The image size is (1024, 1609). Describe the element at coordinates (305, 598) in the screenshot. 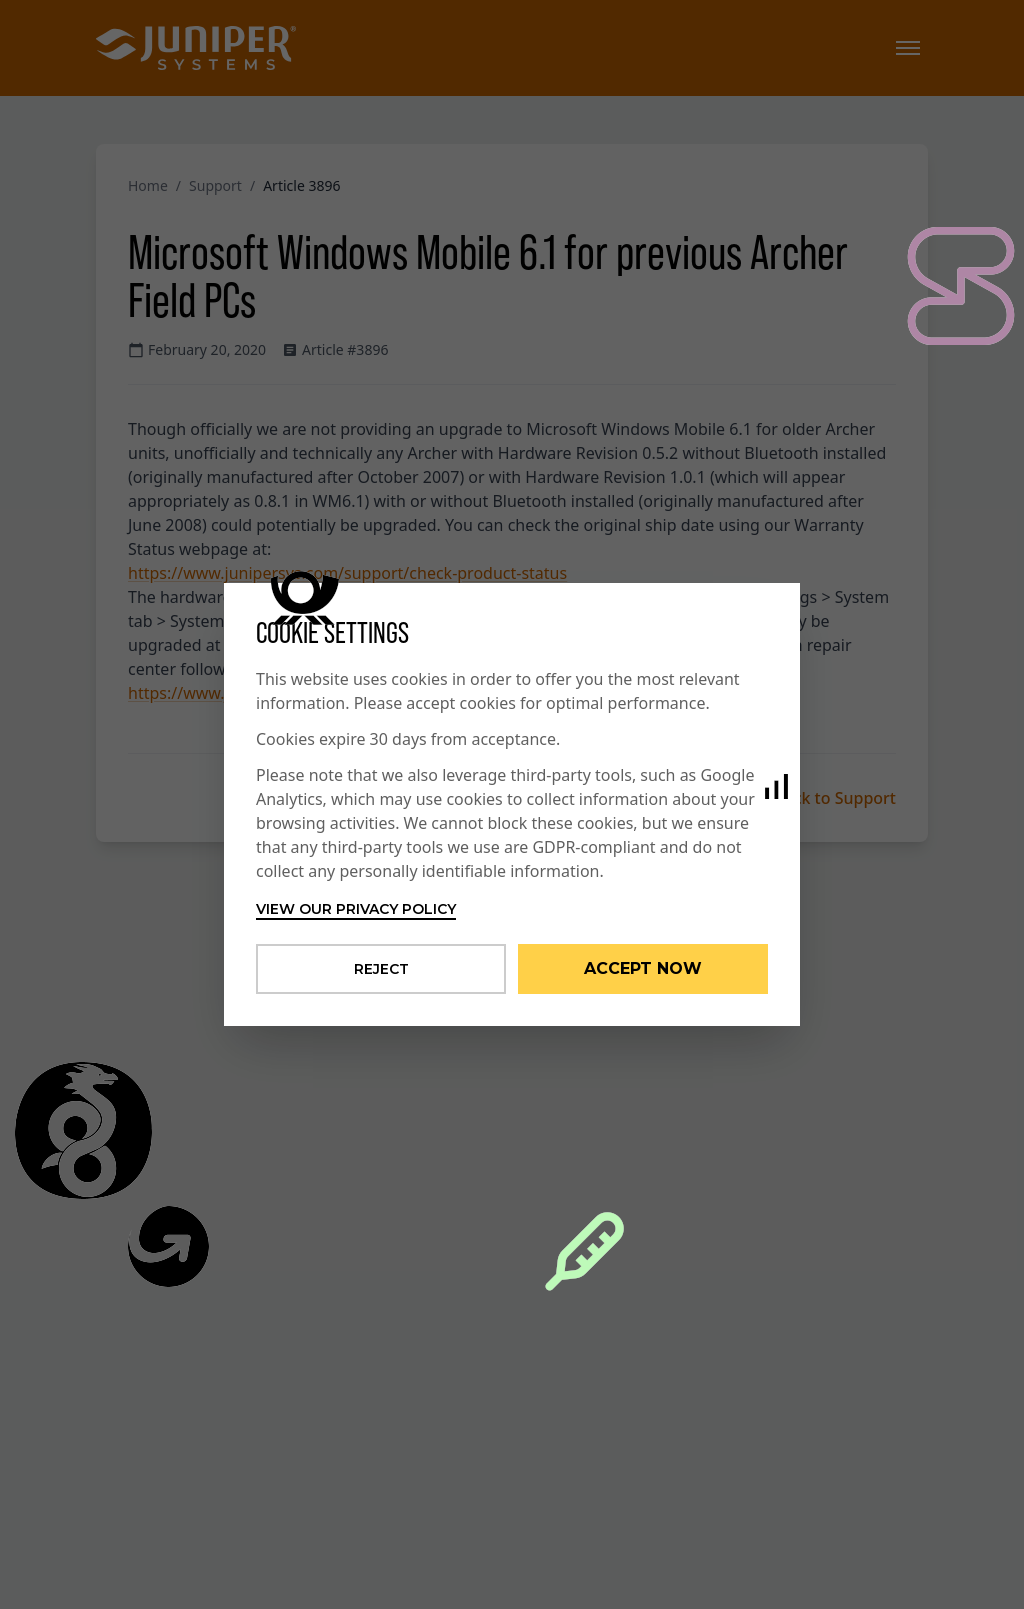

I see `Deutsche Post company logo` at that location.